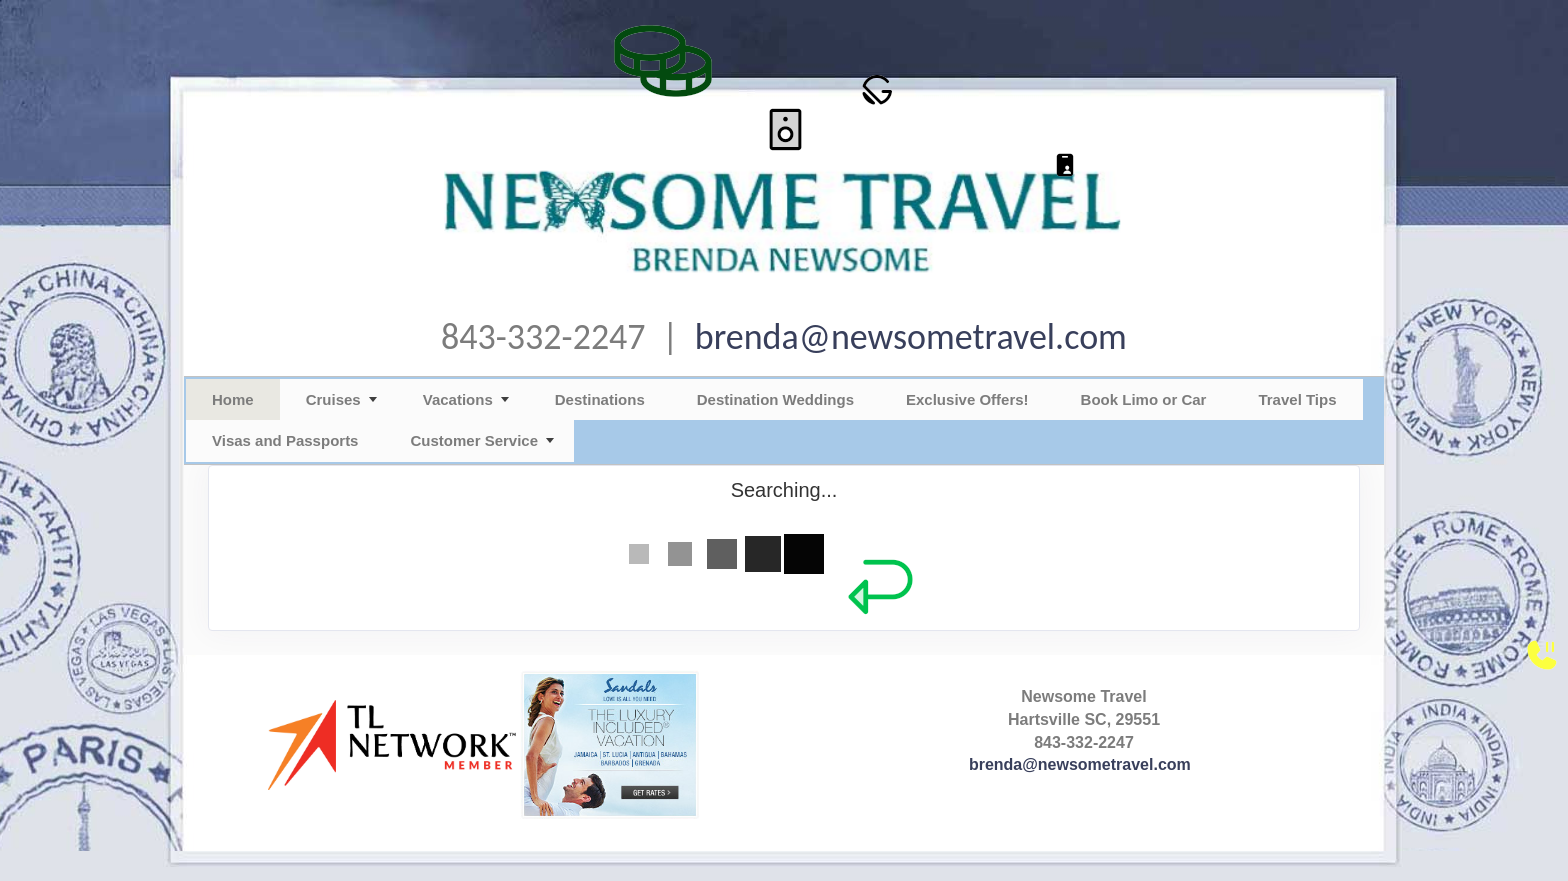 The height and width of the screenshot is (881, 1568). What do you see at coordinates (1542, 654) in the screenshot?
I see `put current call on hold` at bounding box center [1542, 654].